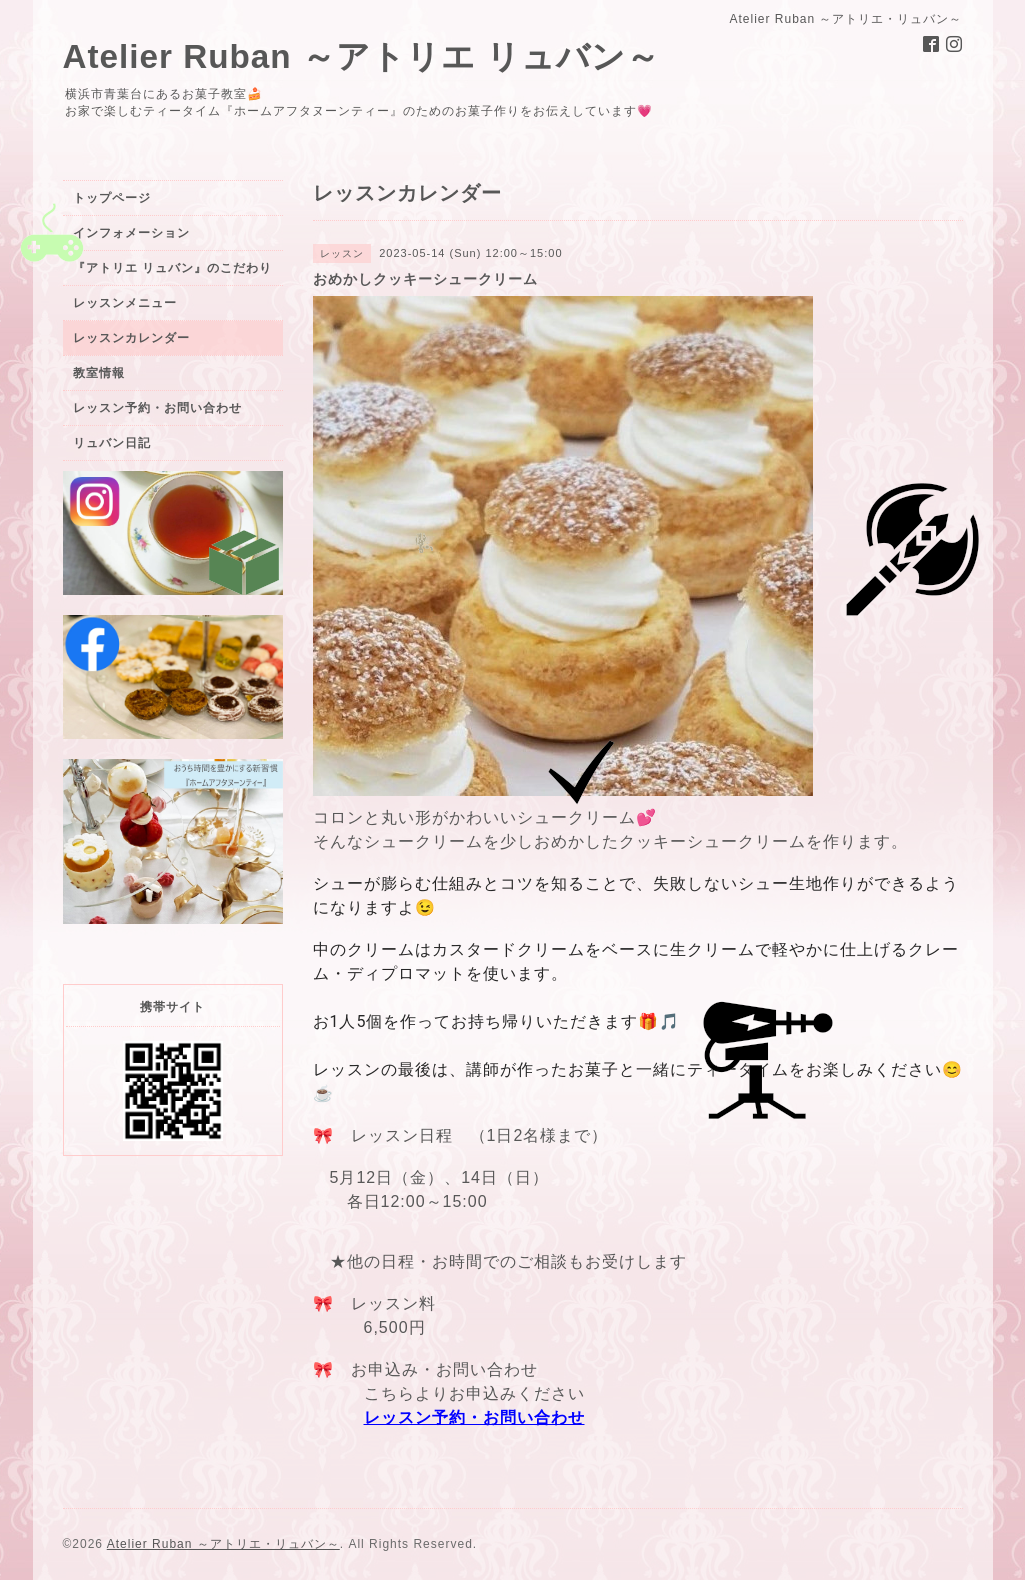 The width and height of the screenshot is (1025, 1580). I want to click on select axe weapon or tool, so click(914, 547).